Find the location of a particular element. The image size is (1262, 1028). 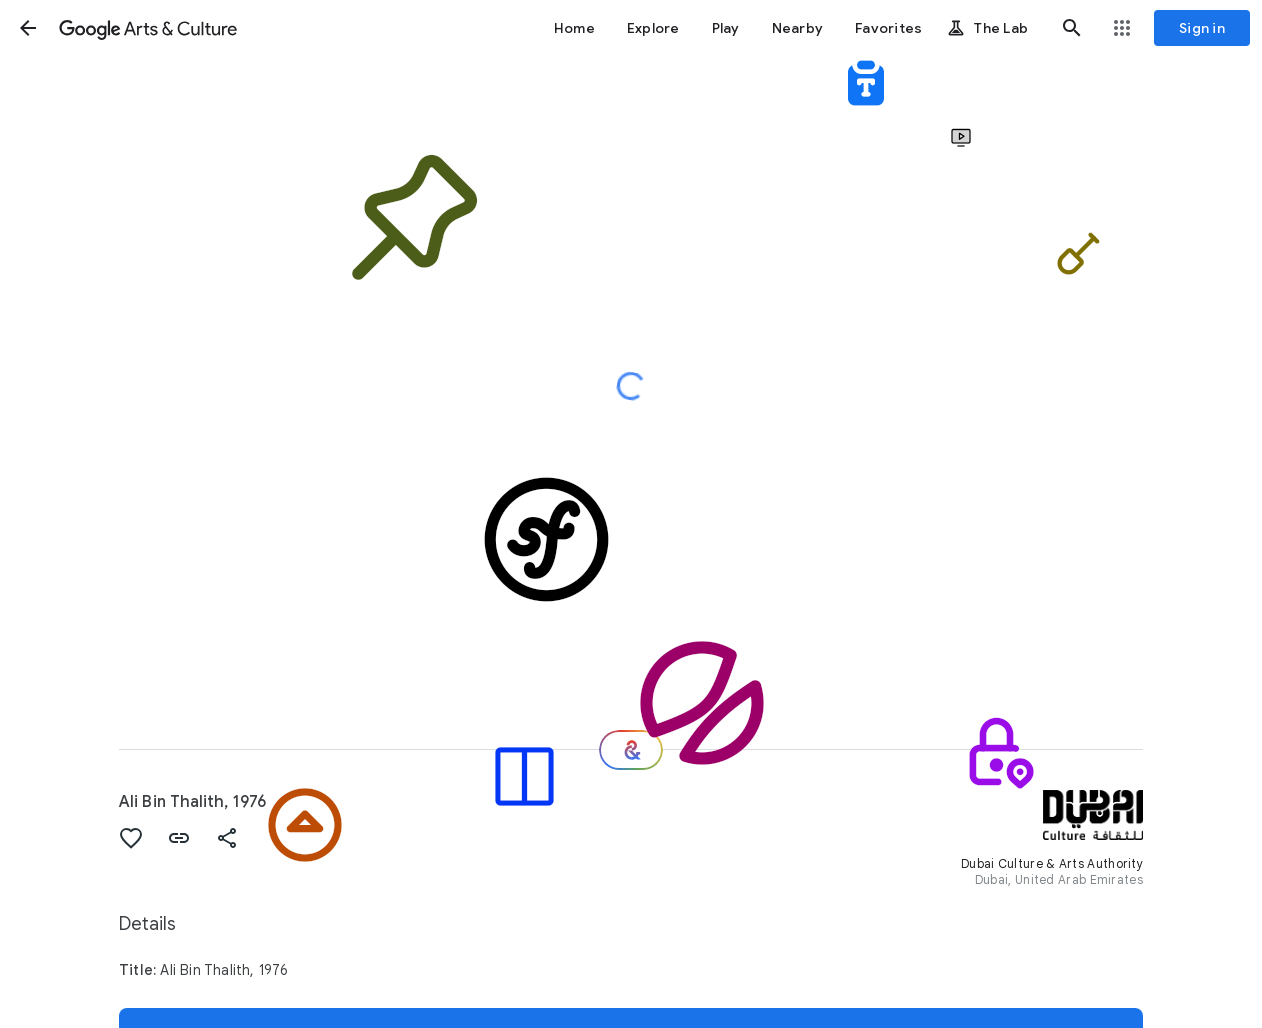

set a location-based lock or security trigger is located at coordinates (996, 751).